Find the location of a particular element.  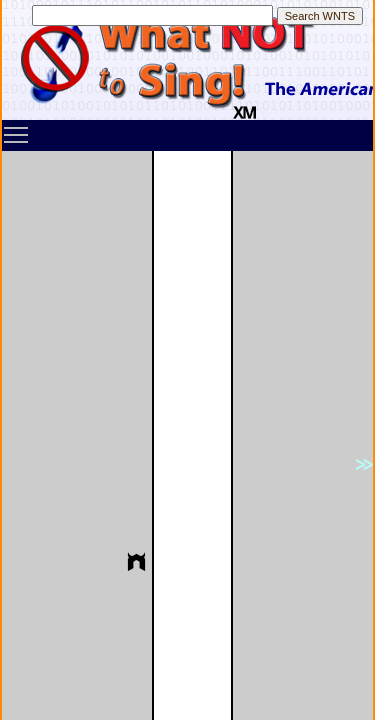

cobalt app or service logo is located at coordinates (364, 464).